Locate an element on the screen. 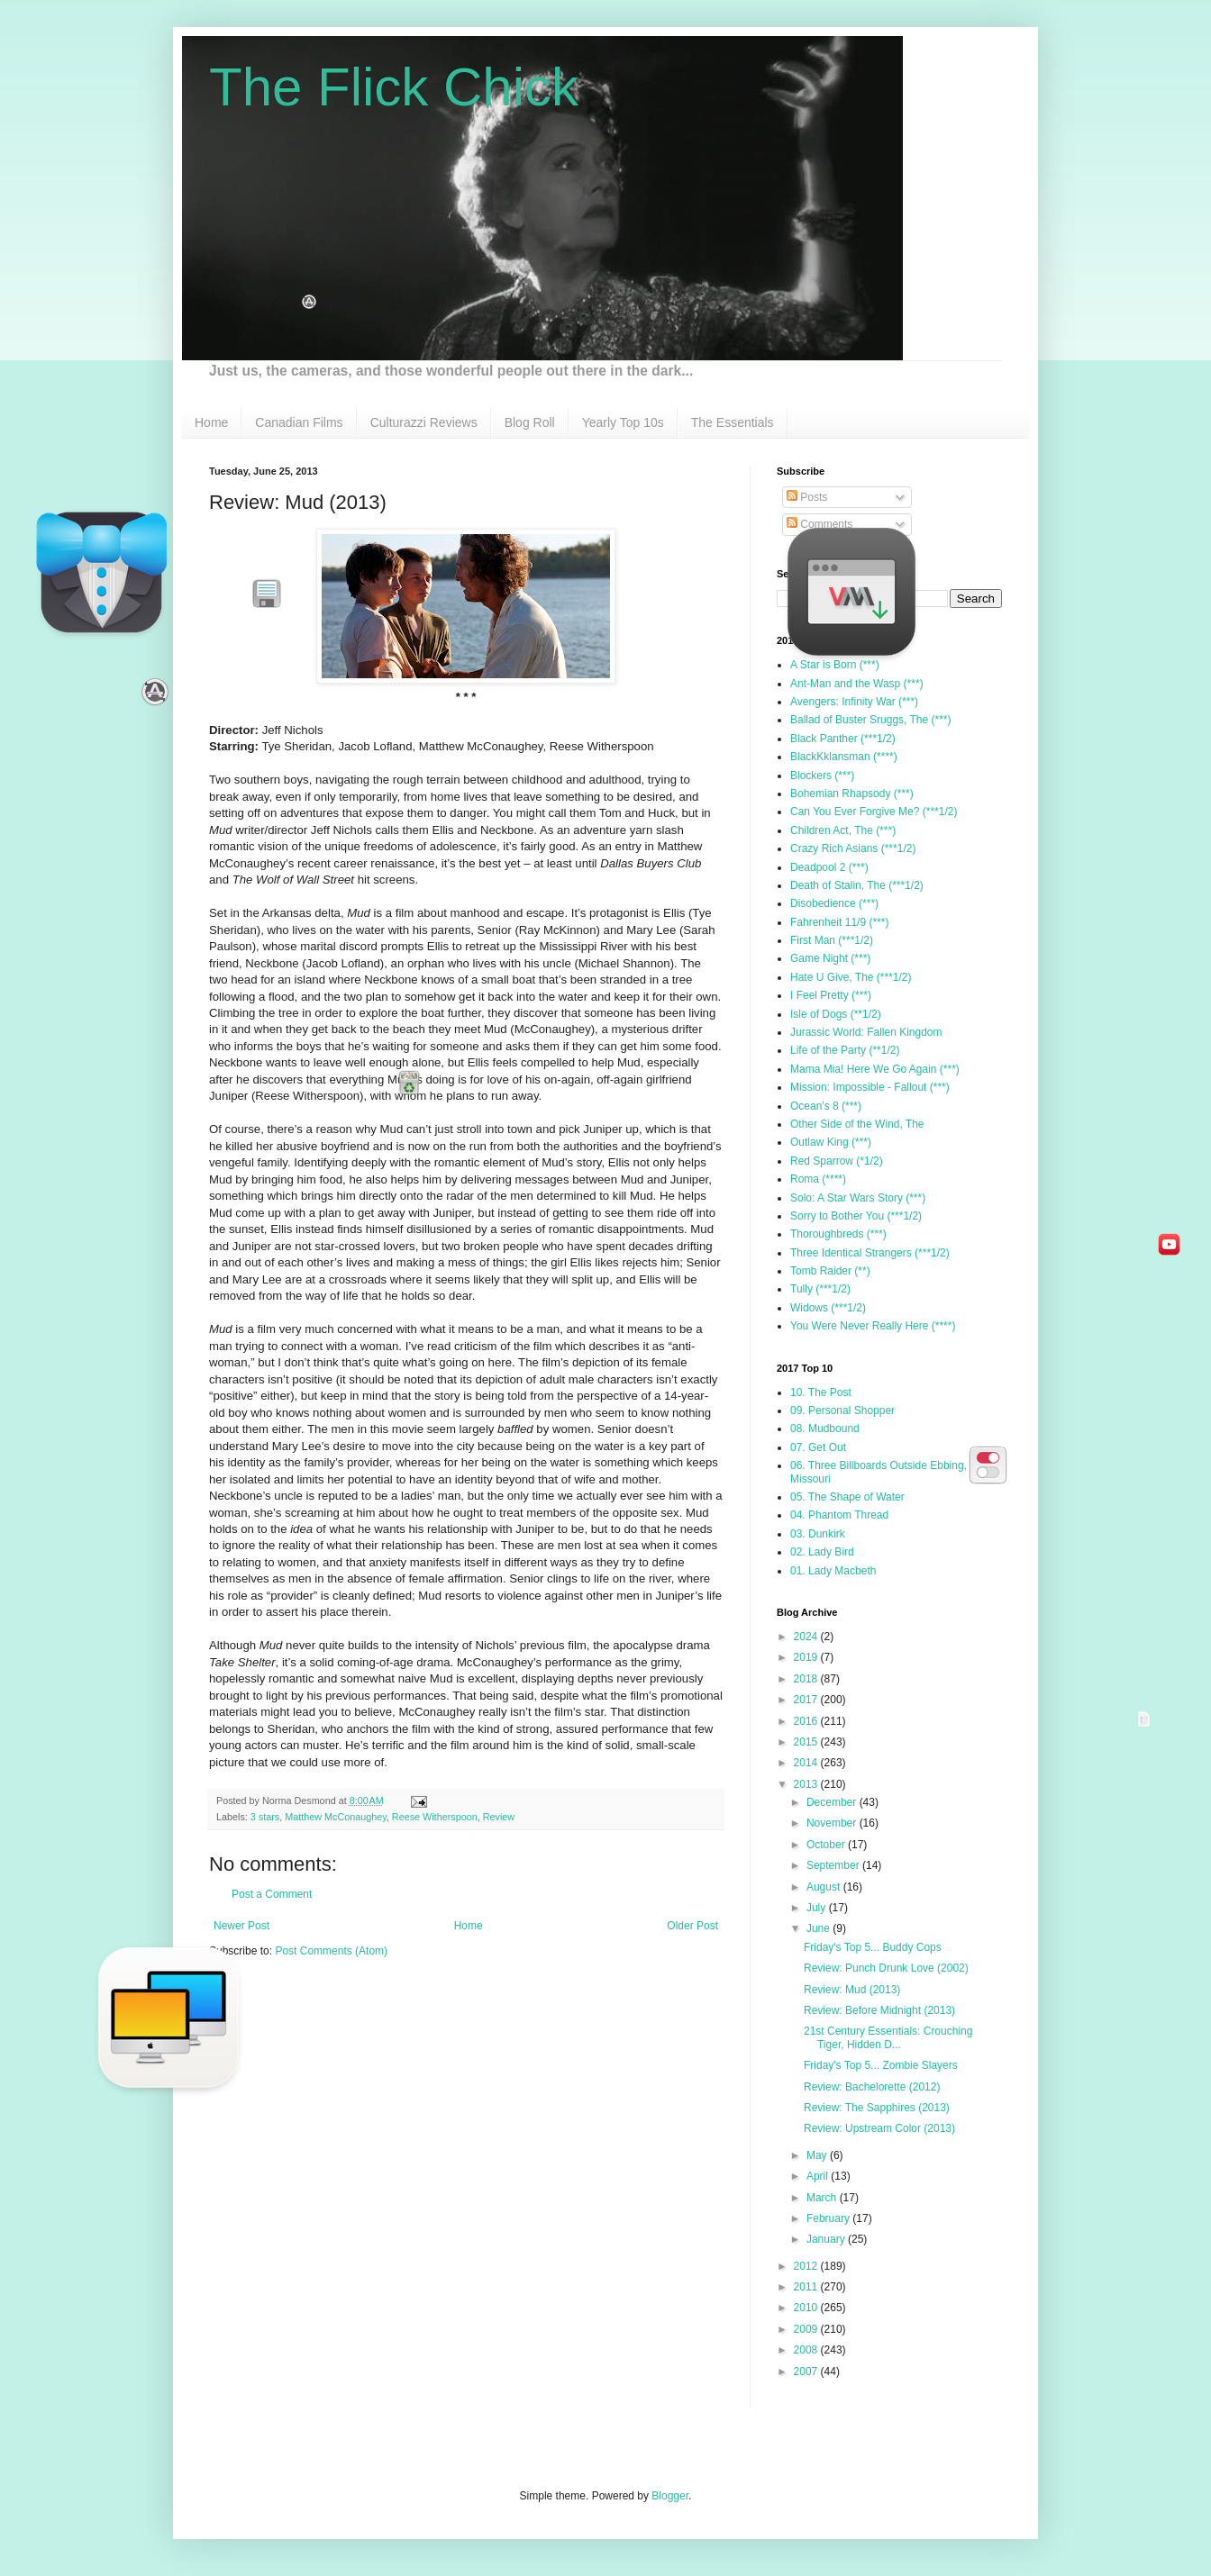 The width and height of the screenshot is (1211, 2576). save the current file or document is located at coordinates (267, 594).